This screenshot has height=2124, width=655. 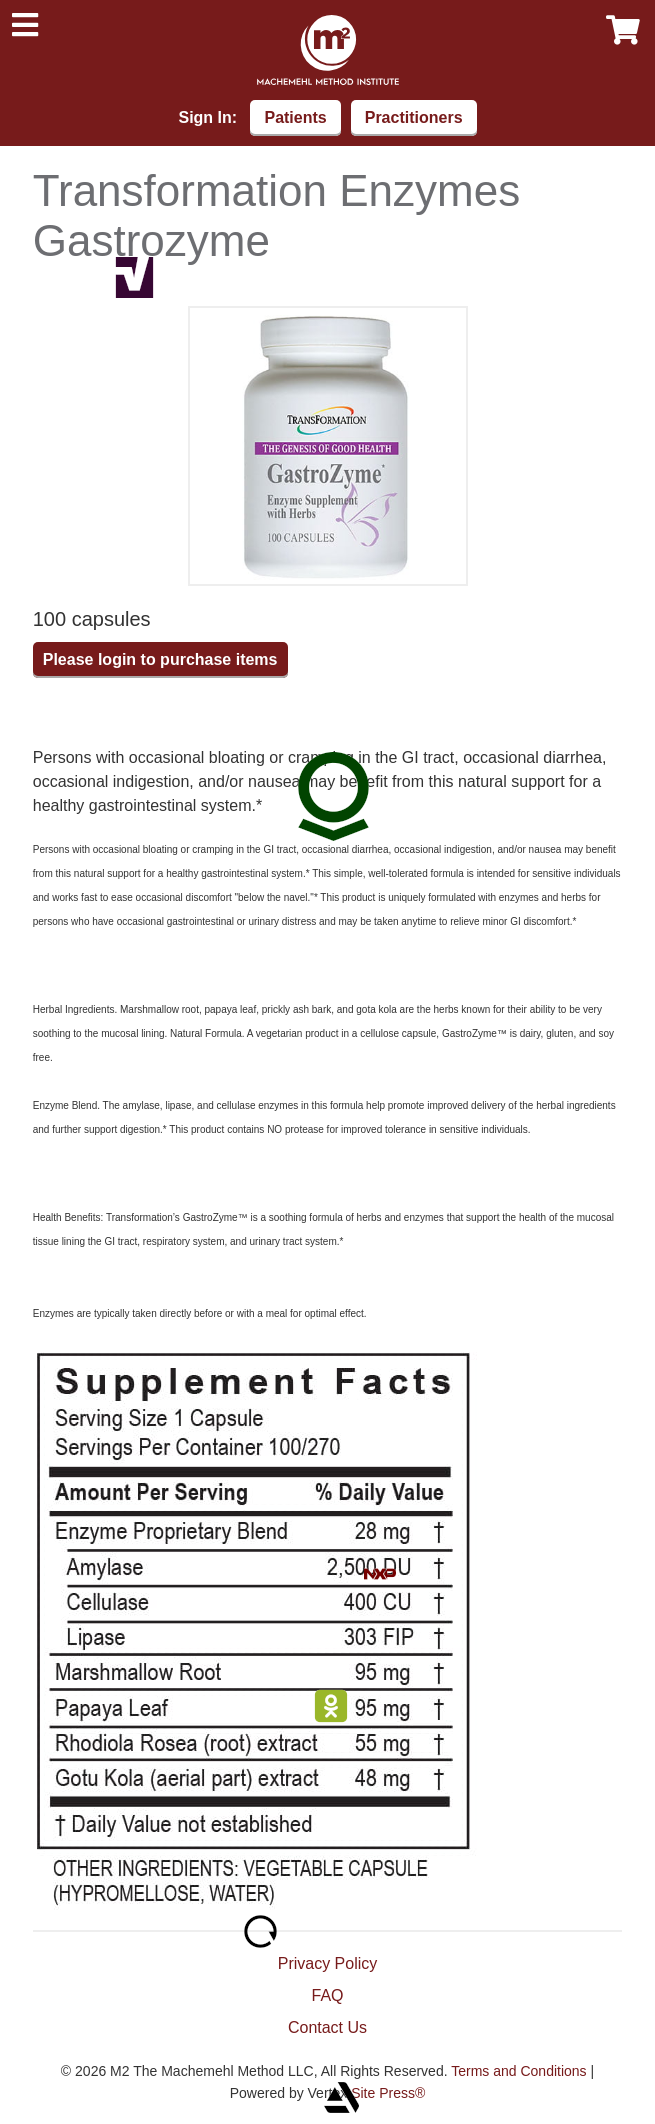 What do you see at coordinates (331, 1706) in the screenshot?
I see `open odnoklassniki social network app` at bounding box center [331, 1706].